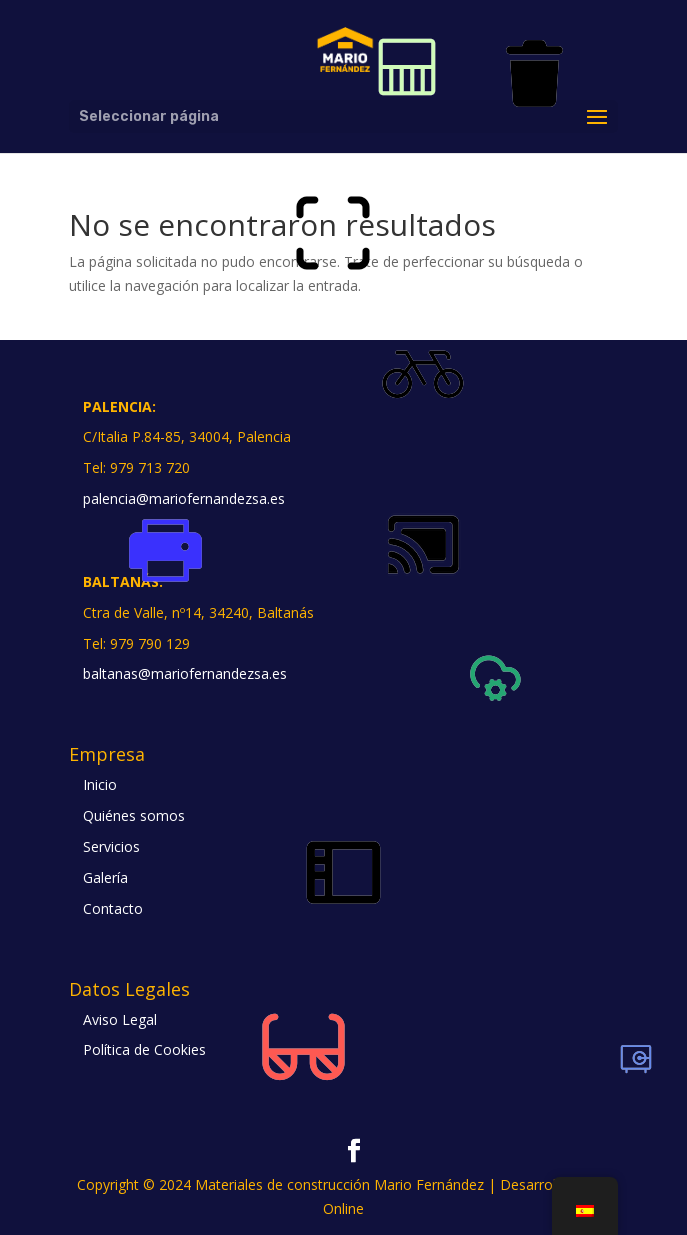 The height and width of the screenshot is (1235, 687). I want to click on toggle sidebar visibility, so click(343, 872).